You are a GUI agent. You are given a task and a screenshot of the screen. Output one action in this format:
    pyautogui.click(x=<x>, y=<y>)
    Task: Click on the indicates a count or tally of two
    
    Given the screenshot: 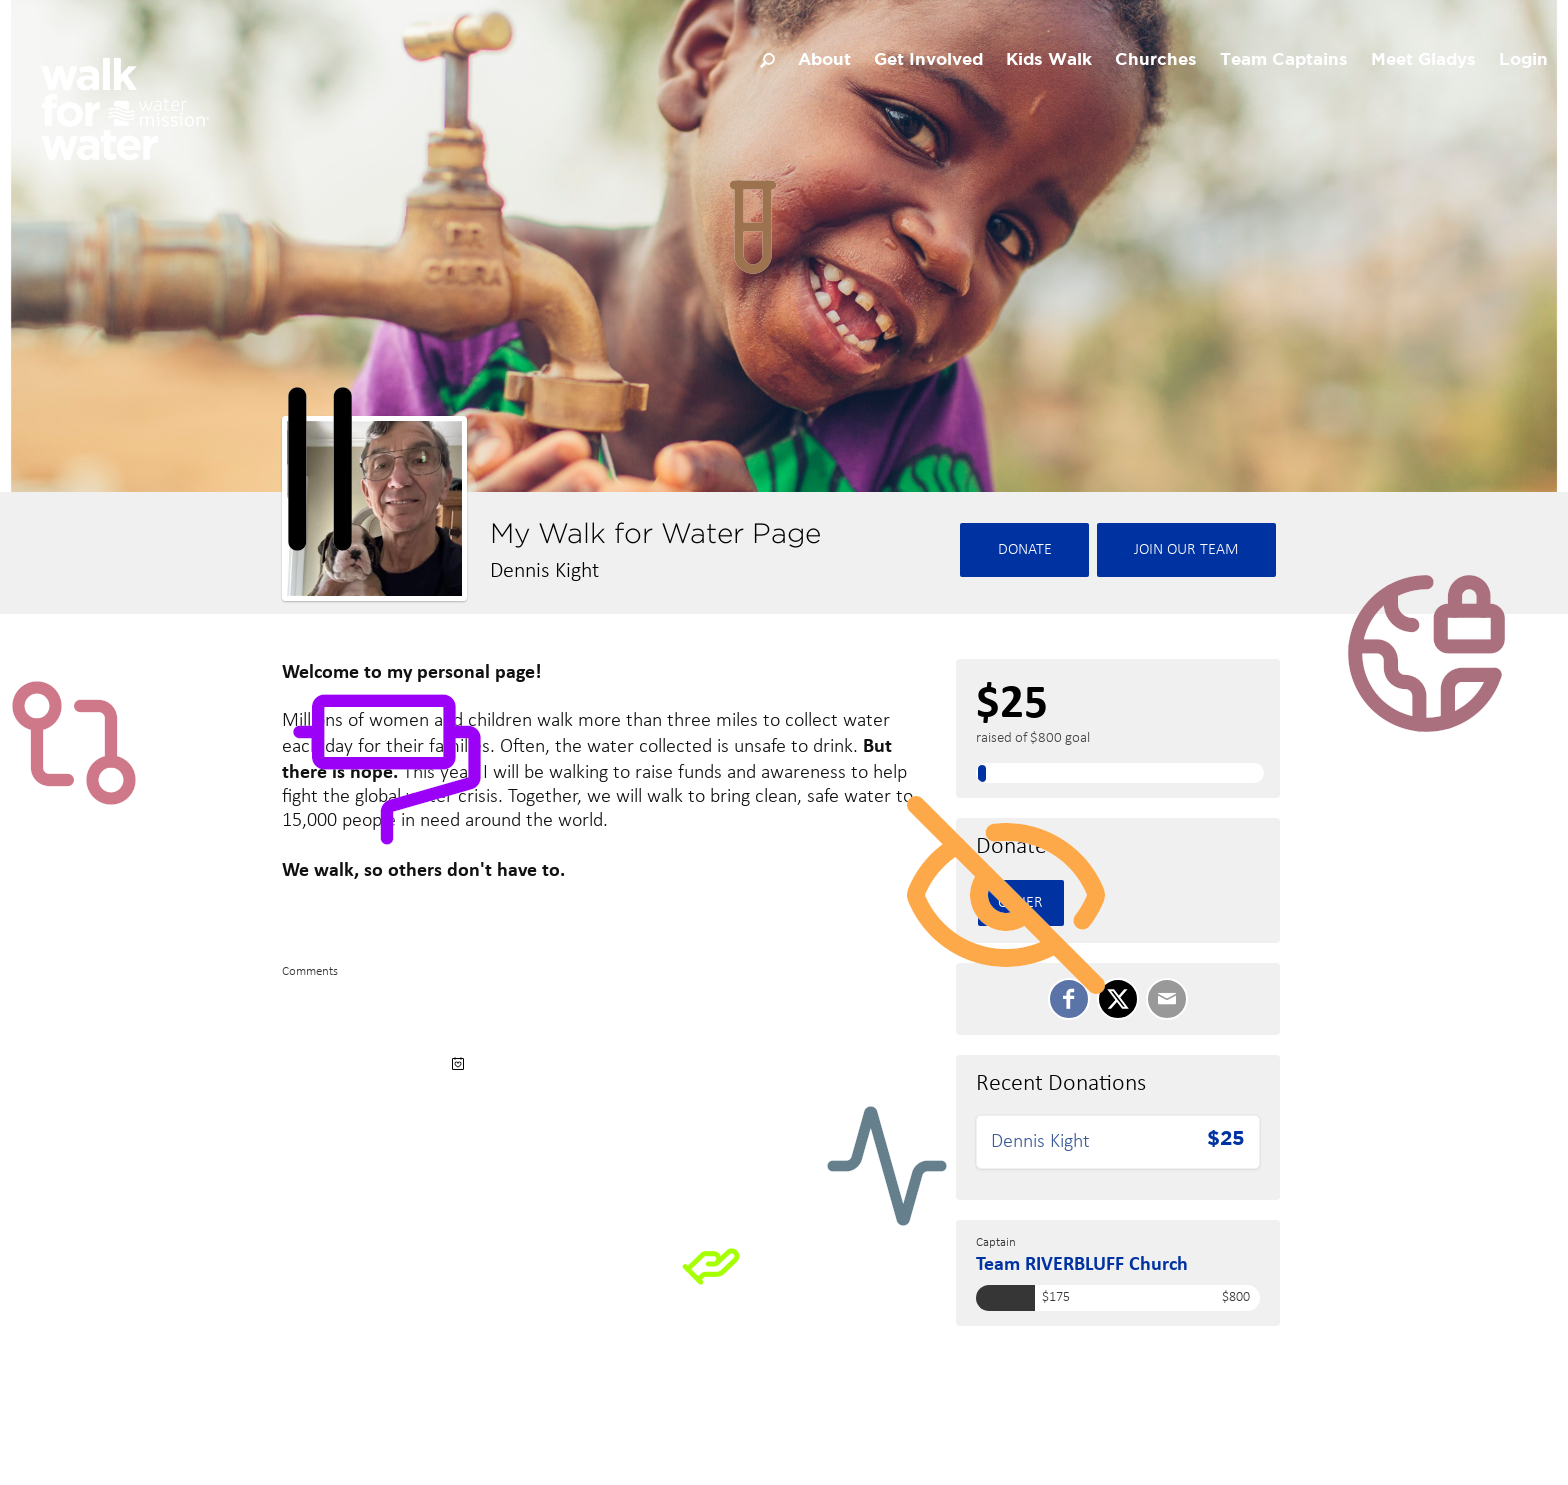 What is the action you would take?
    pyautogui.click(x=370, y=469)
    